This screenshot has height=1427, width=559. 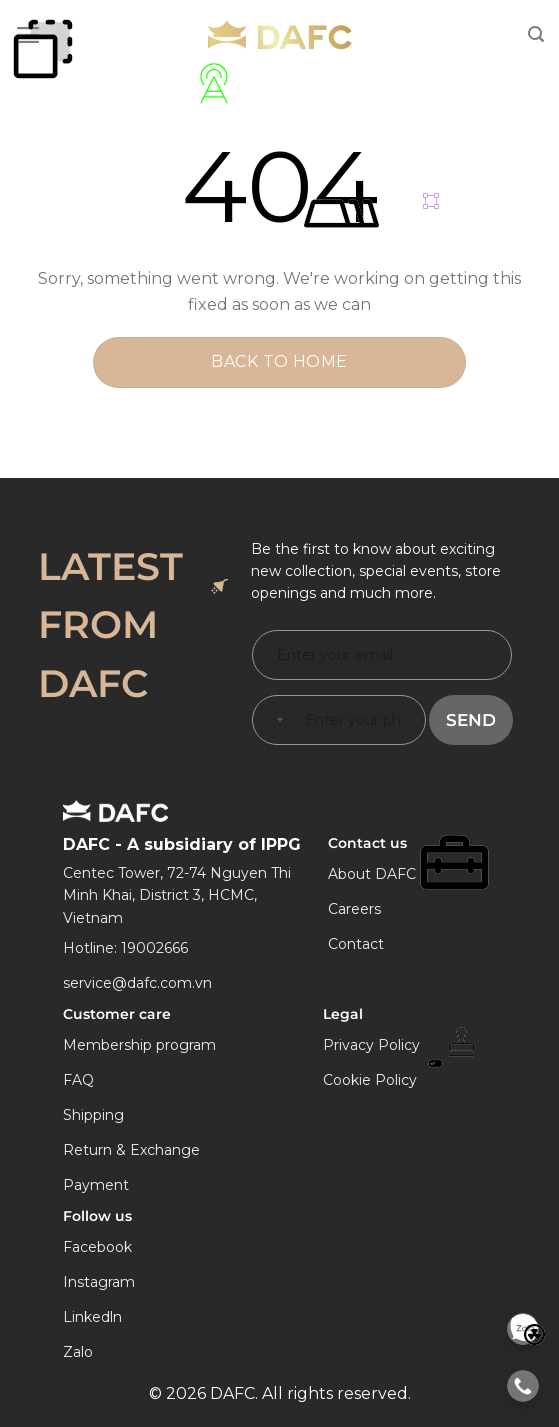 I want to click on indicates a fallout shelter or radiation safety location, so click(x=534, y=1334).